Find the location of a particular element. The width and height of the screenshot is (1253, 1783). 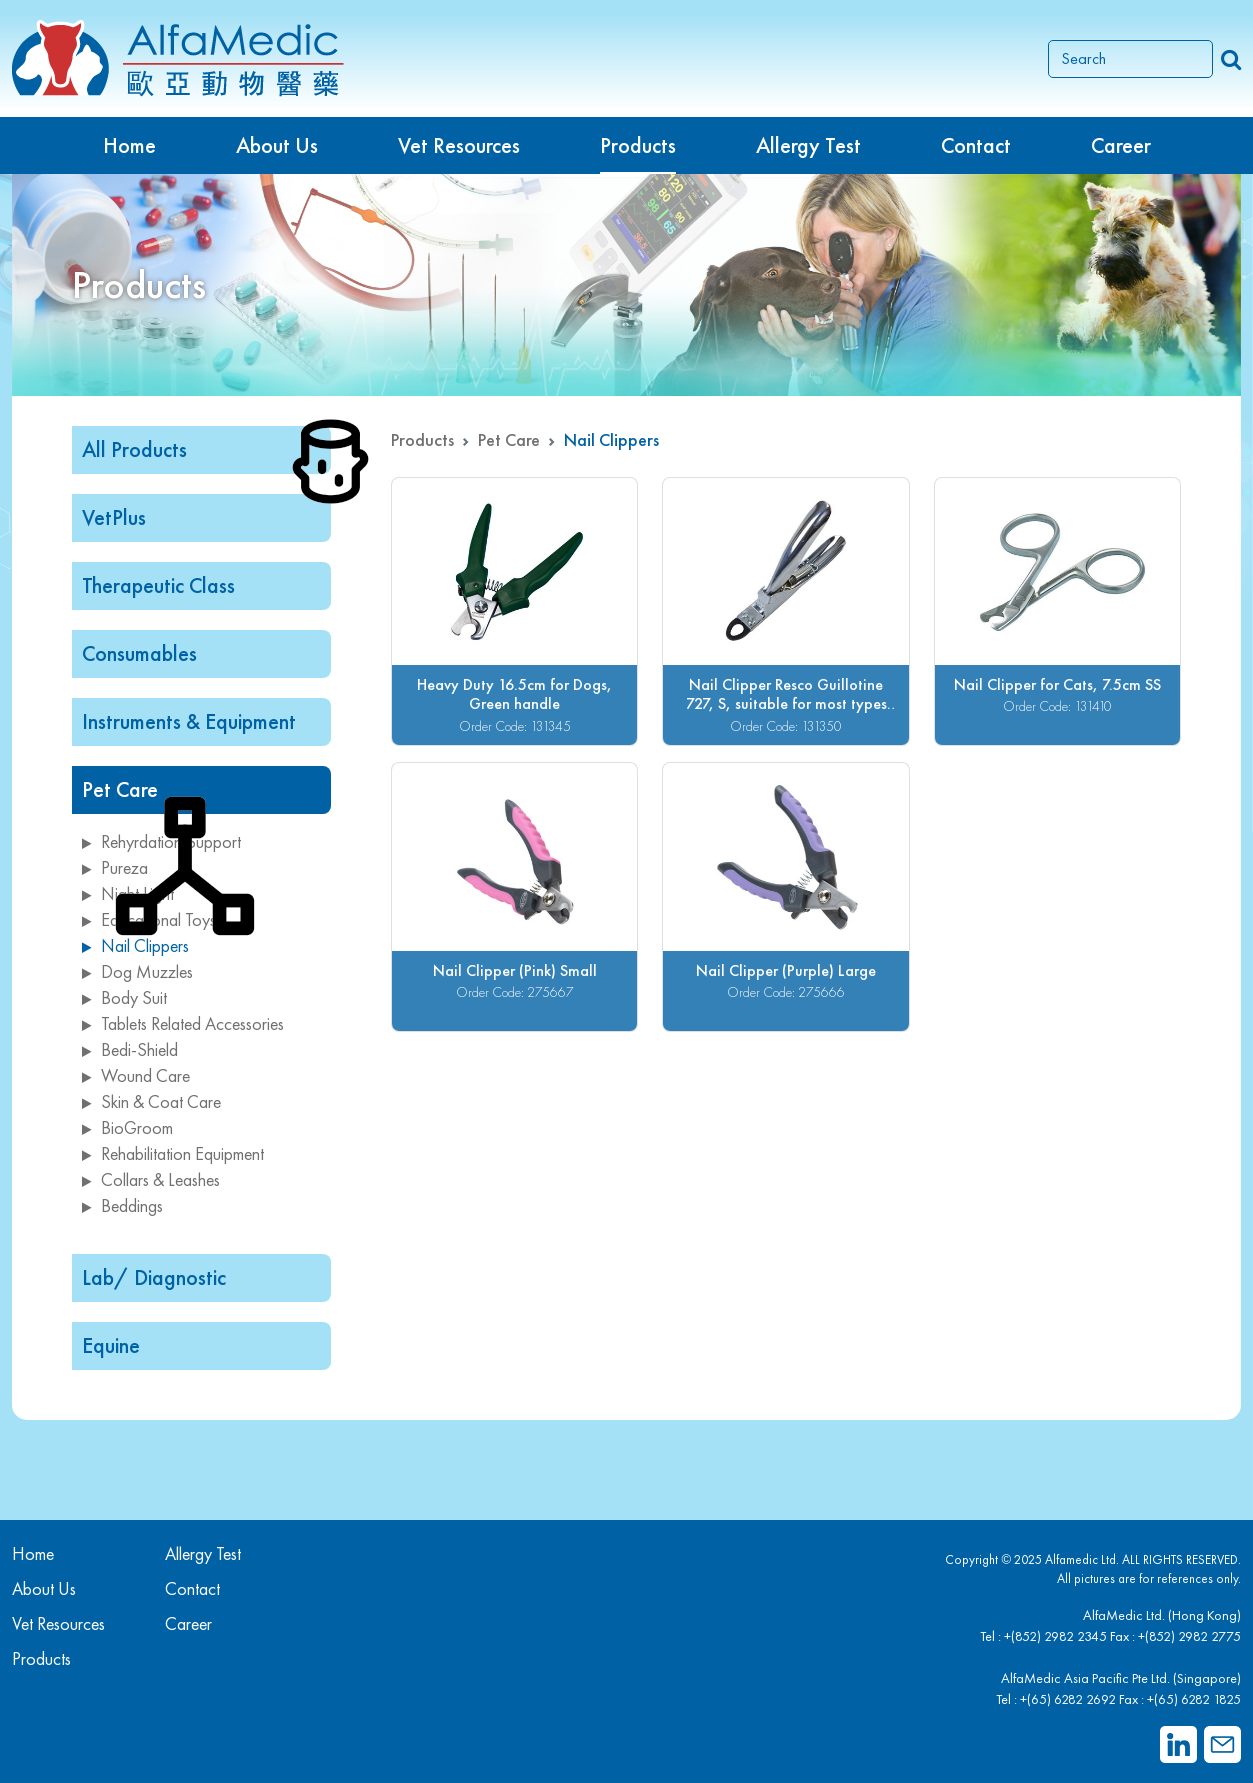

view organizational hierarchy or structure is located at coordinates (185, 866).